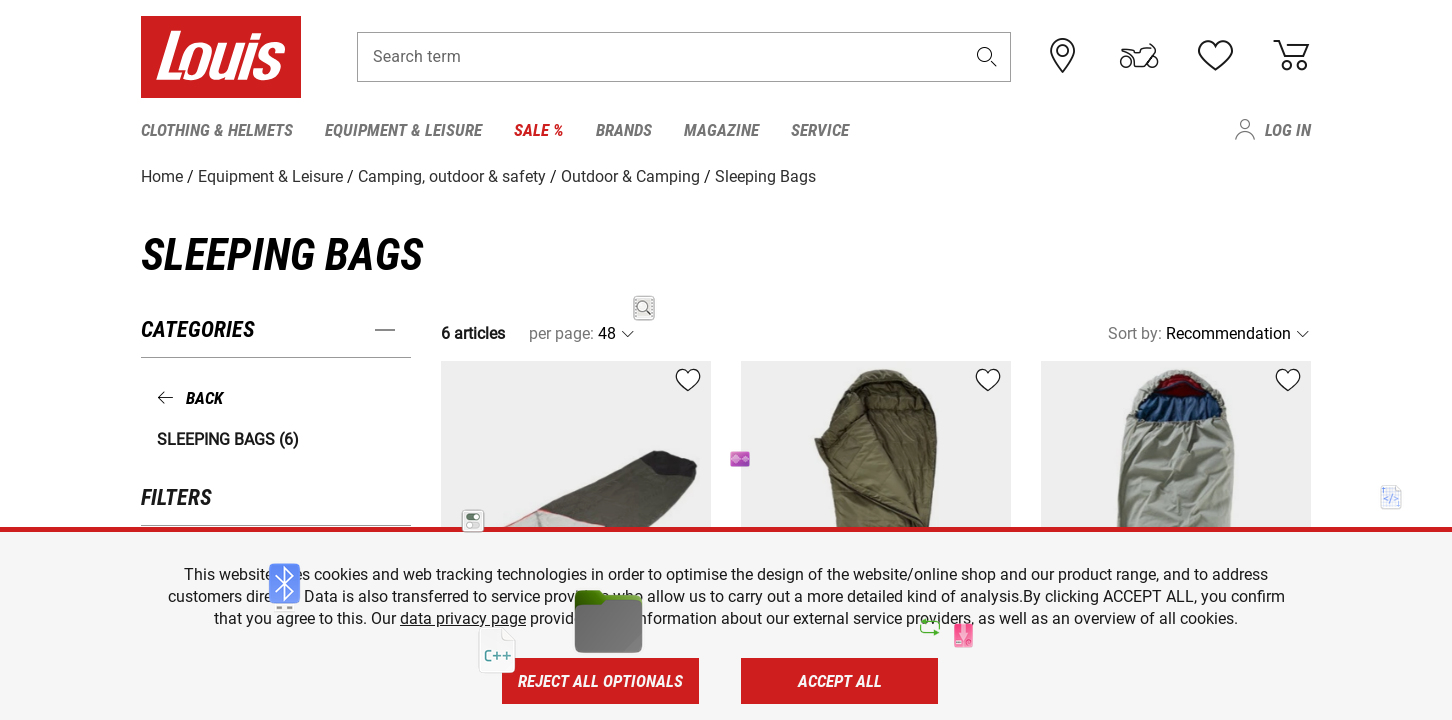 Image resolution: width=1452 pixels, height=720 pixels. What do you see at coordinates (497, 650) in the screenshot?
I see `a C++ source code file` at bounding box center [497, 650].